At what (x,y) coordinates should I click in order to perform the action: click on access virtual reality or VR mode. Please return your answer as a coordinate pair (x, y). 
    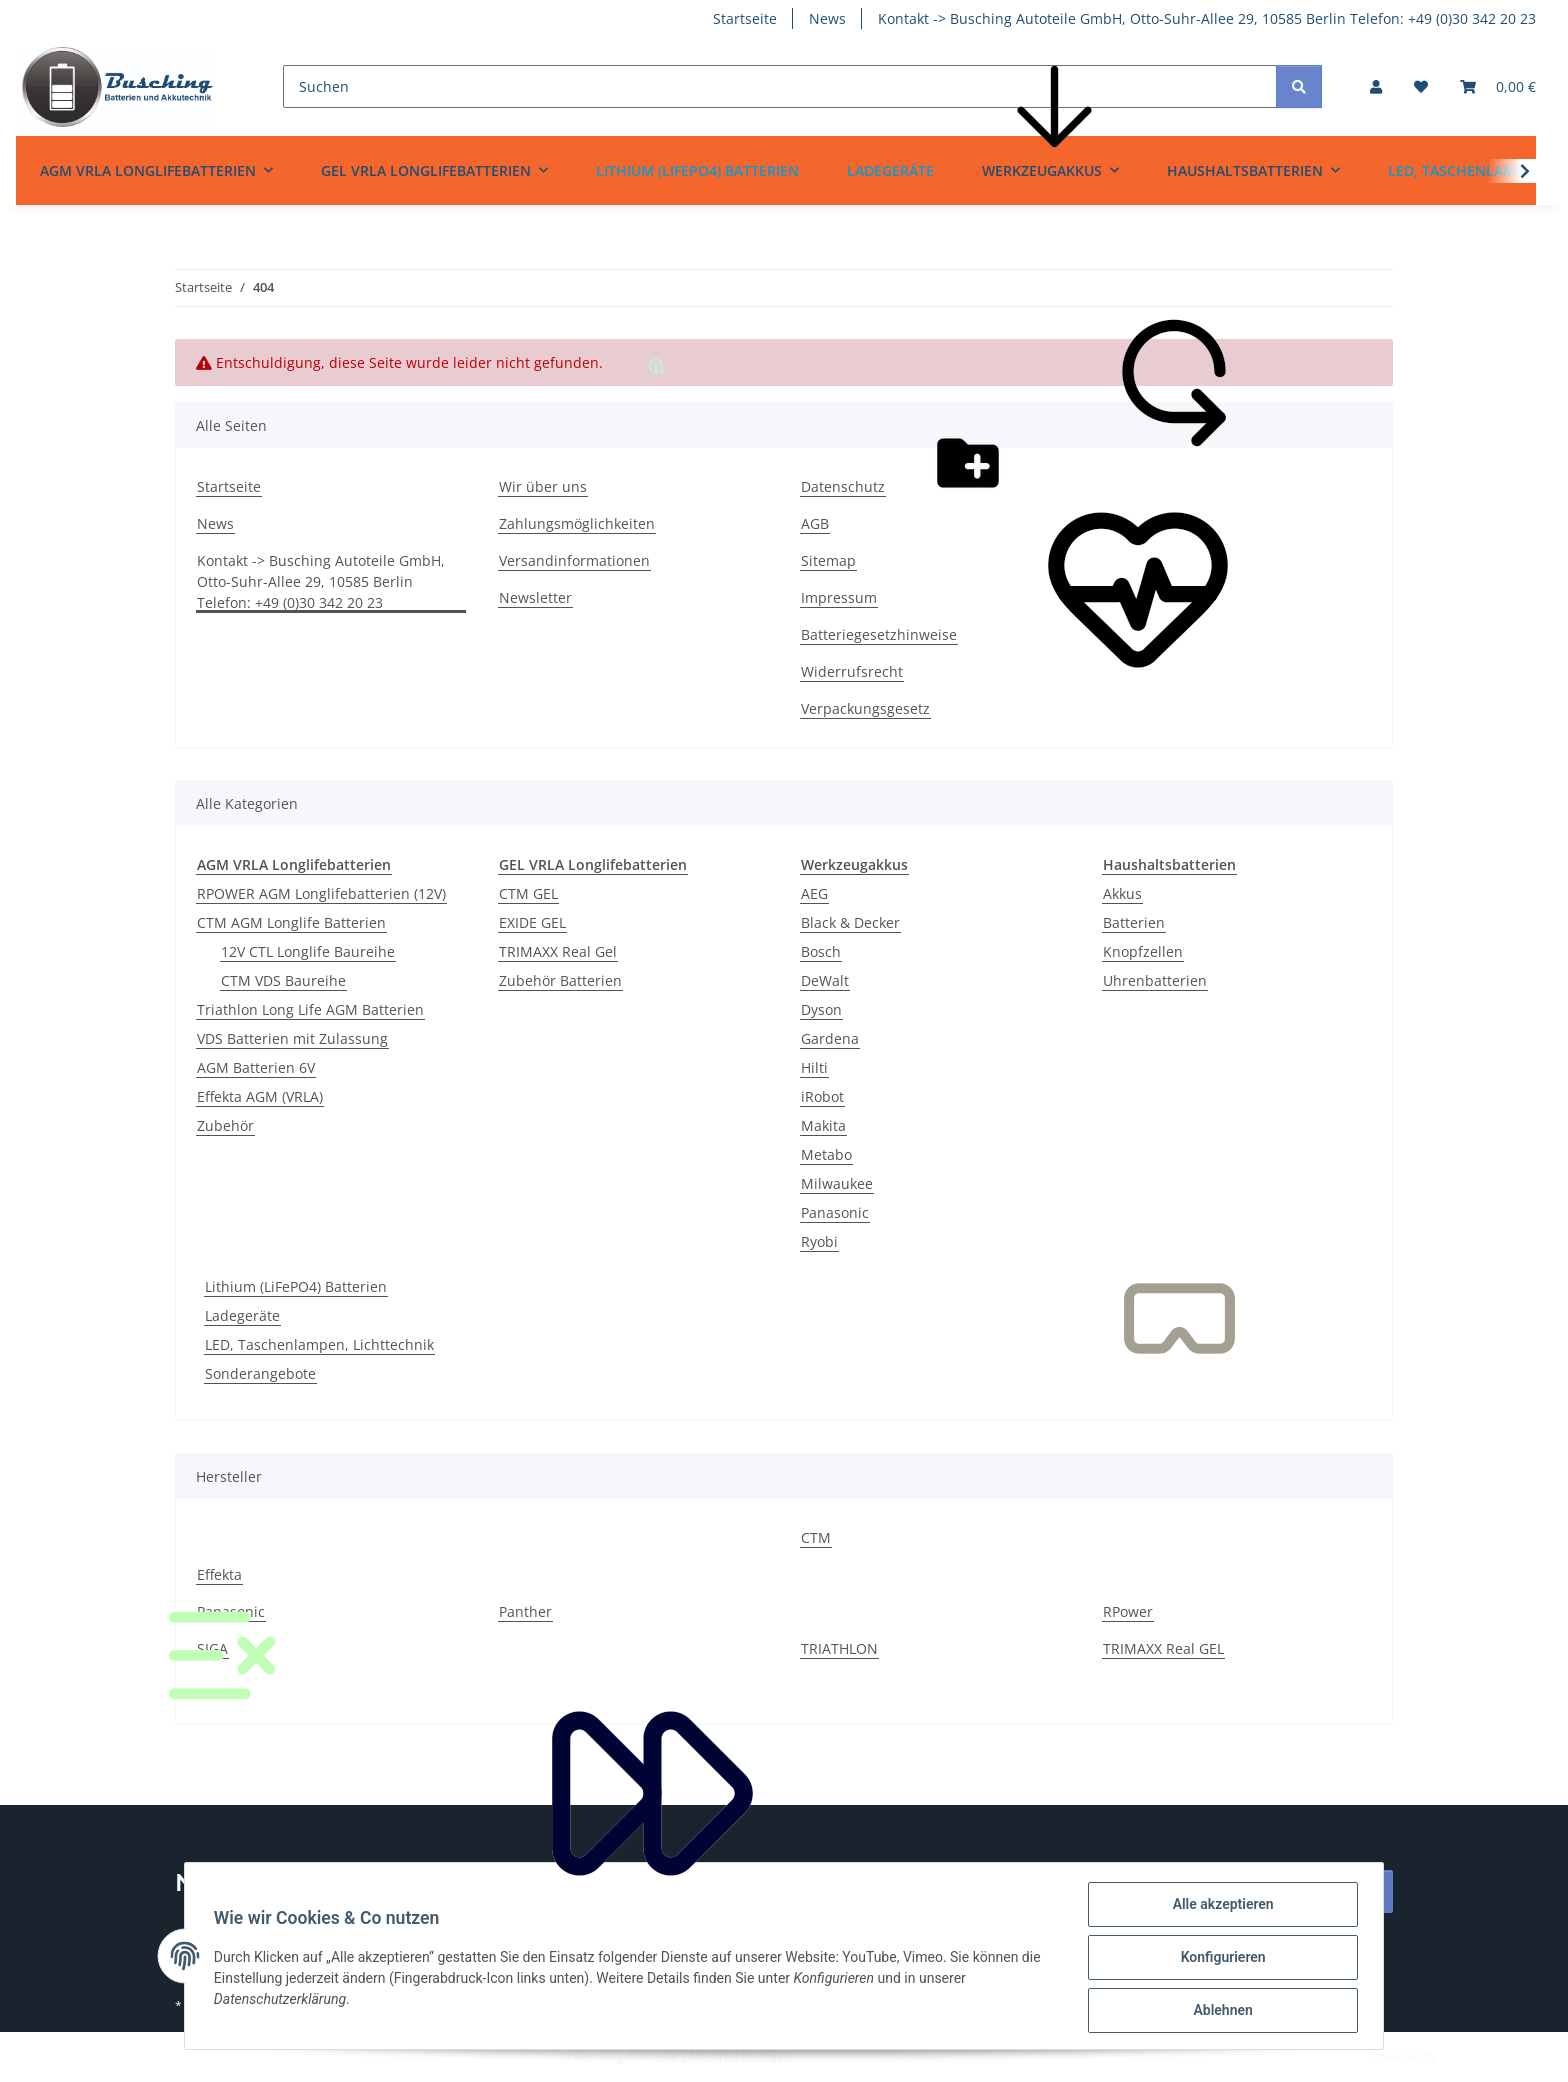
    Looking at the image, I should click on (1179, 1318).